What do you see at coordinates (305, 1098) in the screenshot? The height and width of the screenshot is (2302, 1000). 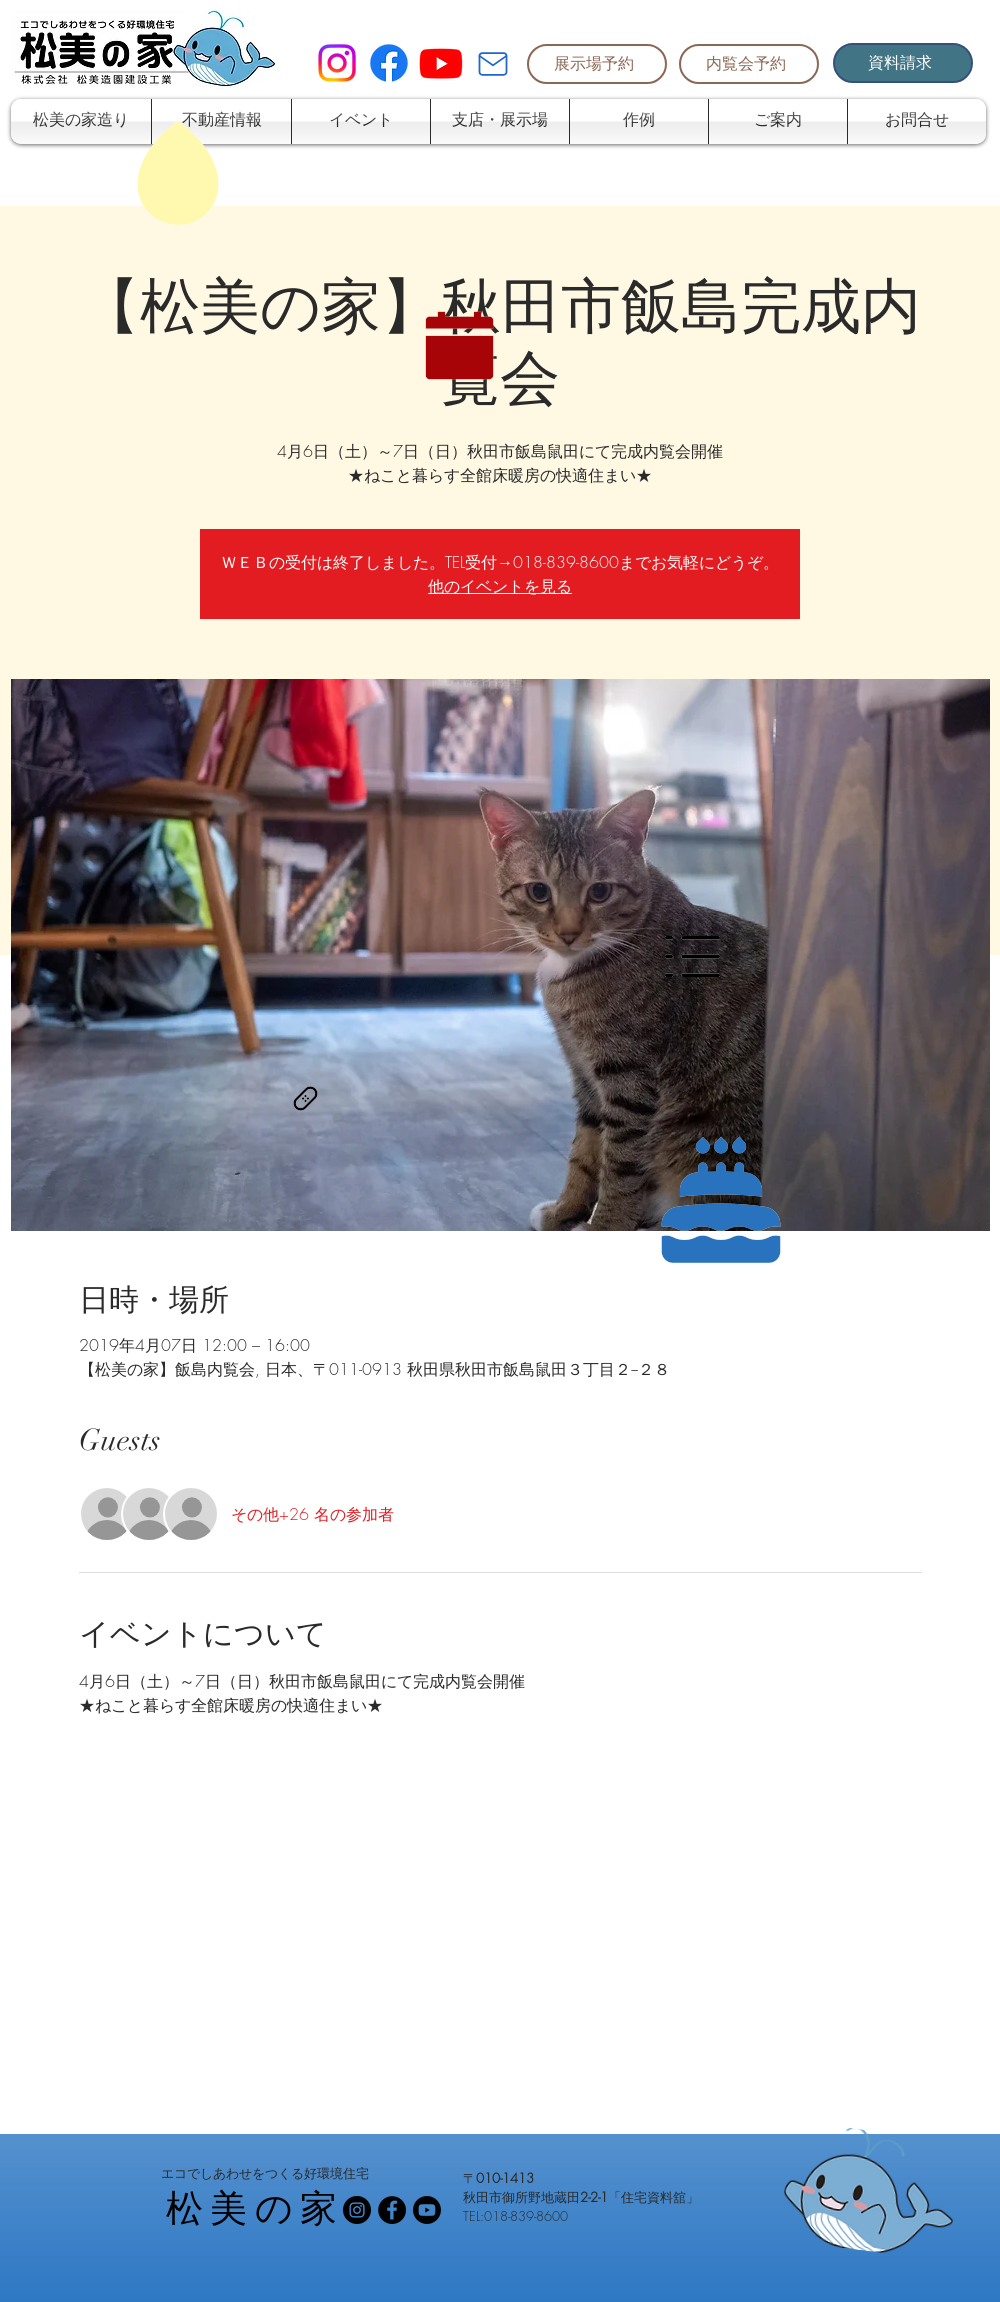 I see `access health or medical settings` at bounding box center [305, 1098].